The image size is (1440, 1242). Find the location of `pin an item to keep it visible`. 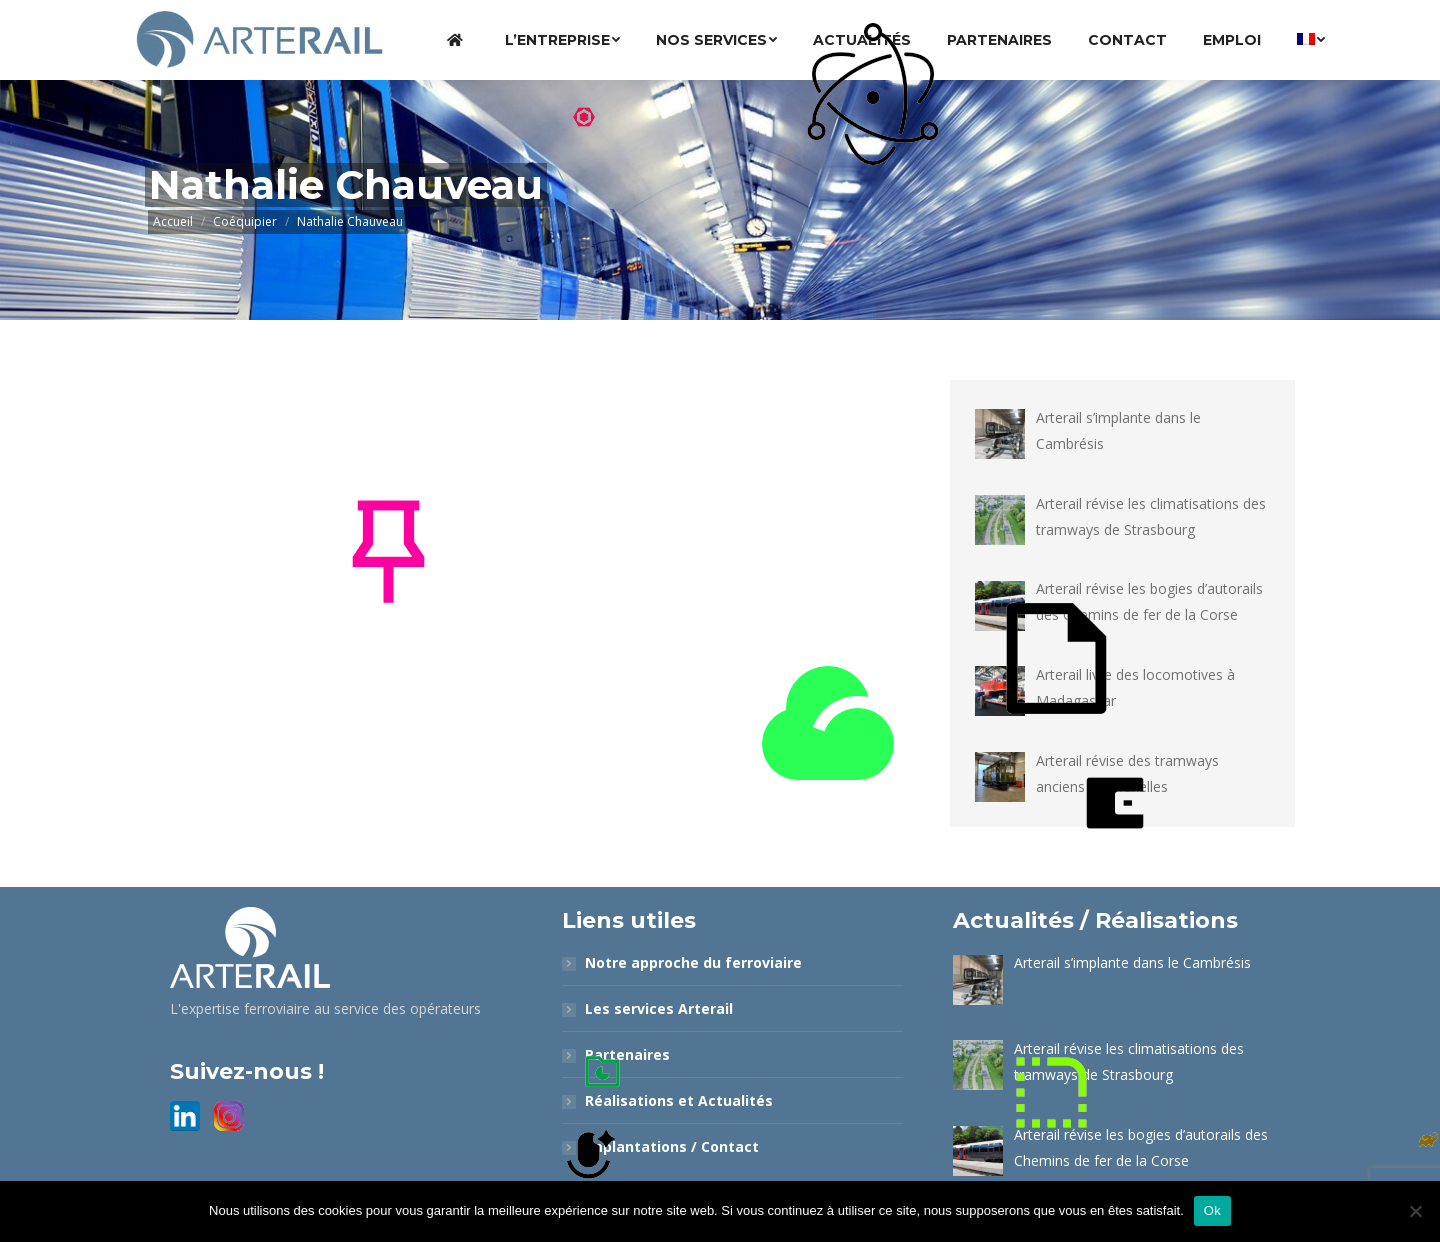

pin an item to keep it visible is located at coordinates (388, 546).